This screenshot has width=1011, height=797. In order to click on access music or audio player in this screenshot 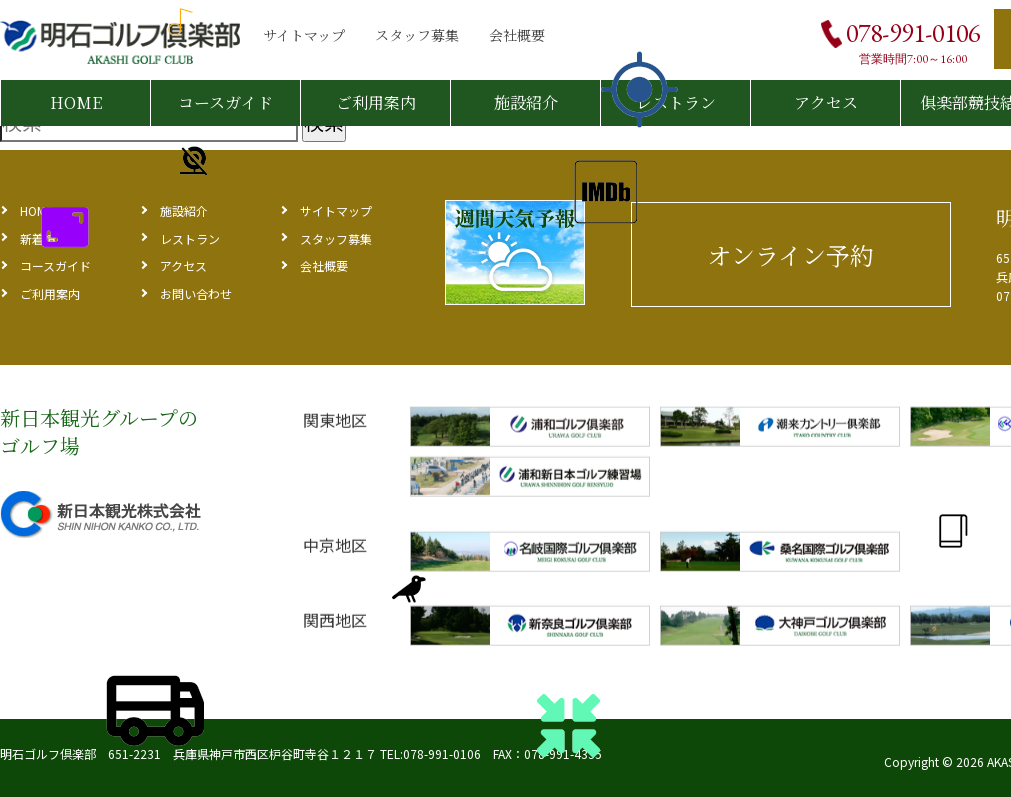, I will do `click(180, 21)`.